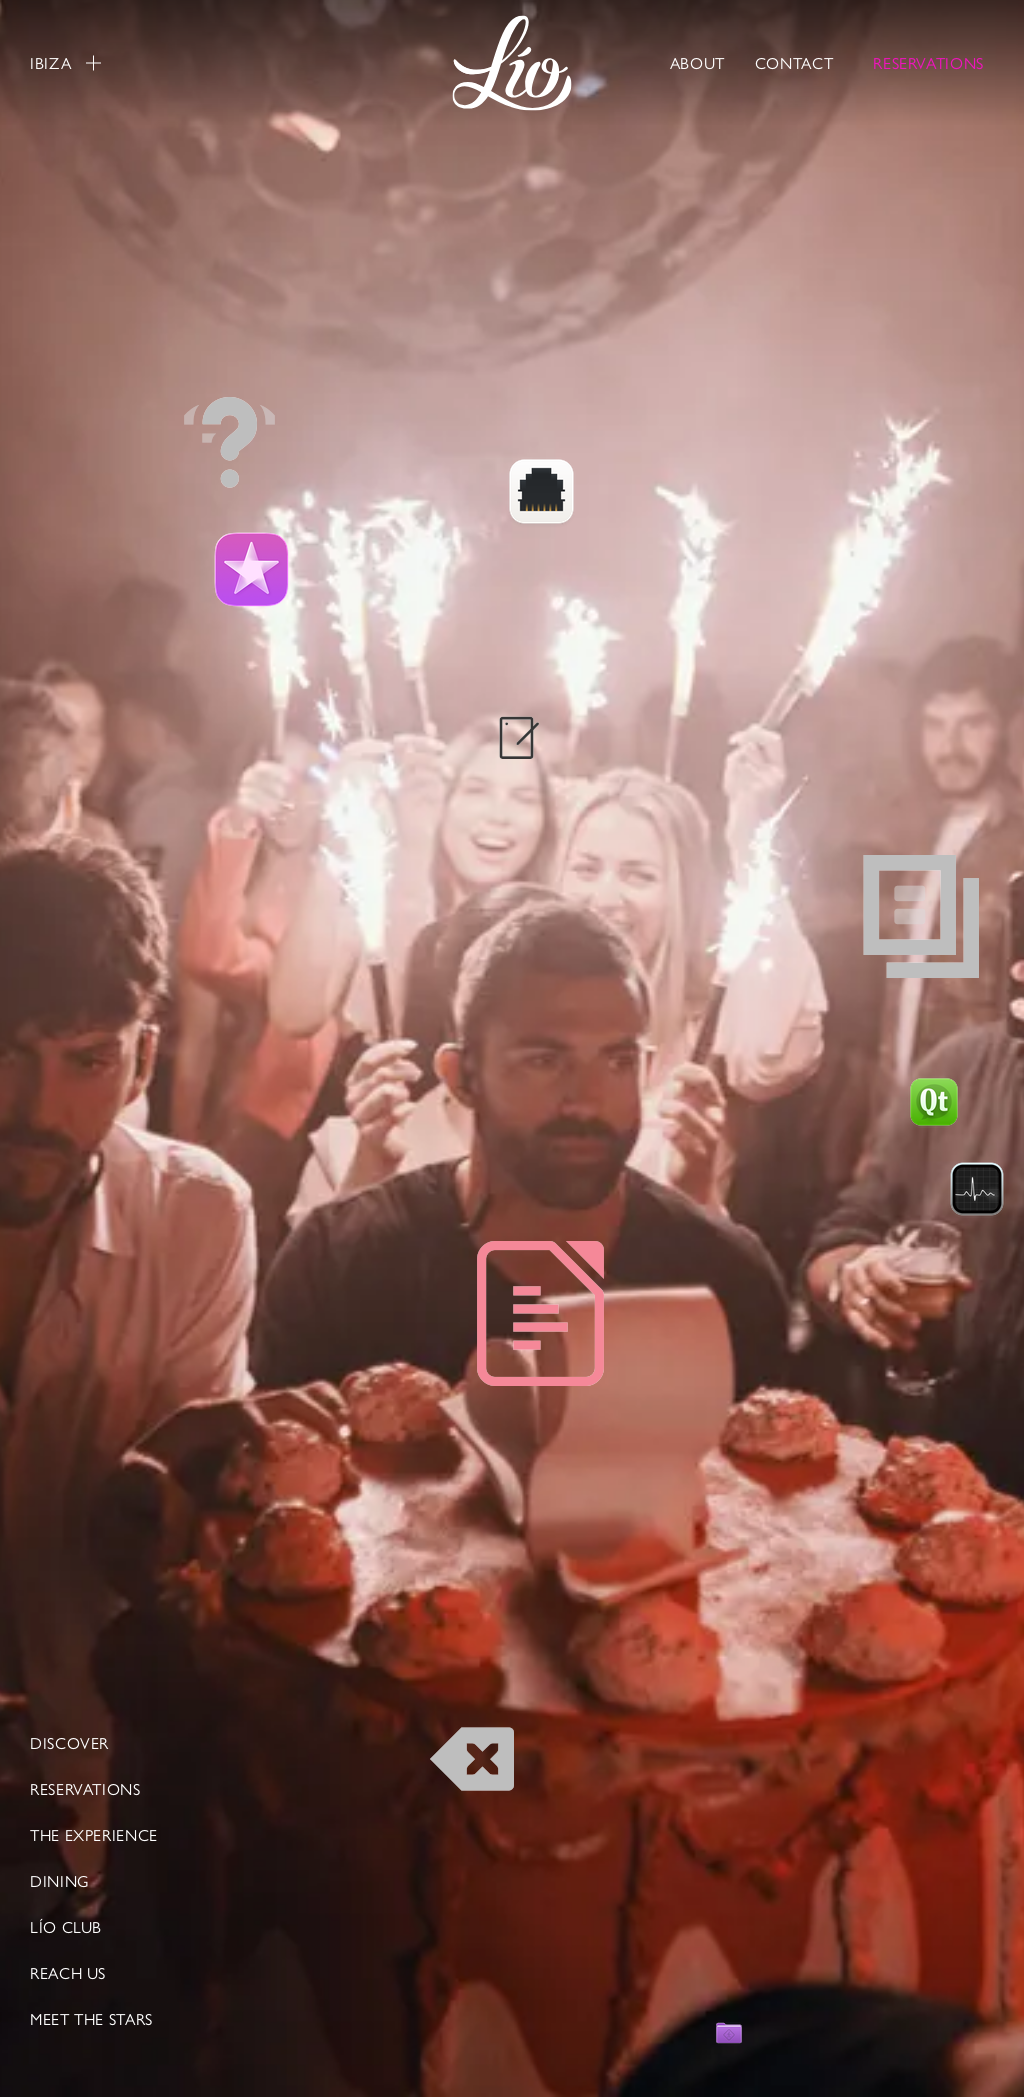  I want to click on access public or shared folder, so click(729, 2033).